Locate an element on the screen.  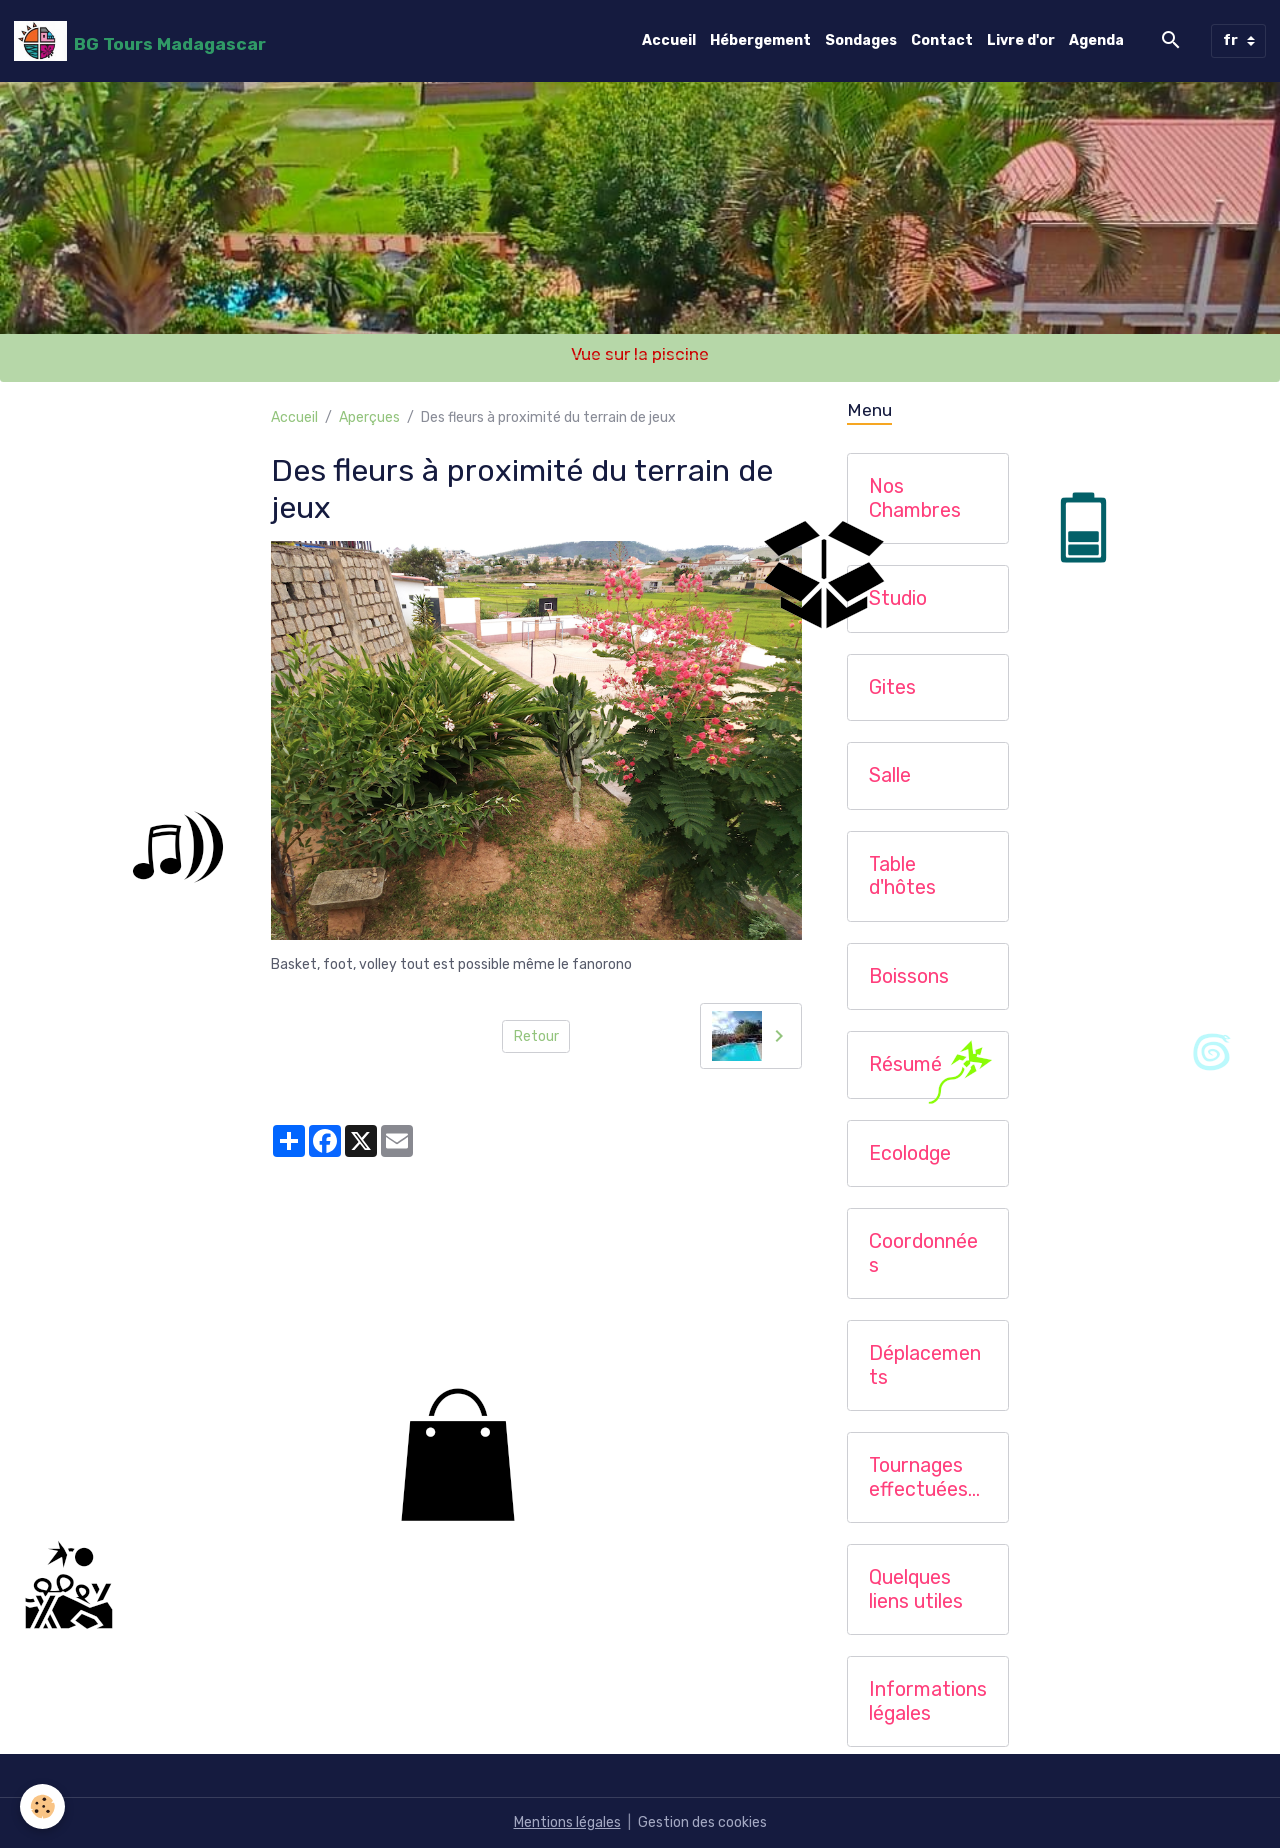
audio or sound is currently enabled is located at coordinates (178, 847).